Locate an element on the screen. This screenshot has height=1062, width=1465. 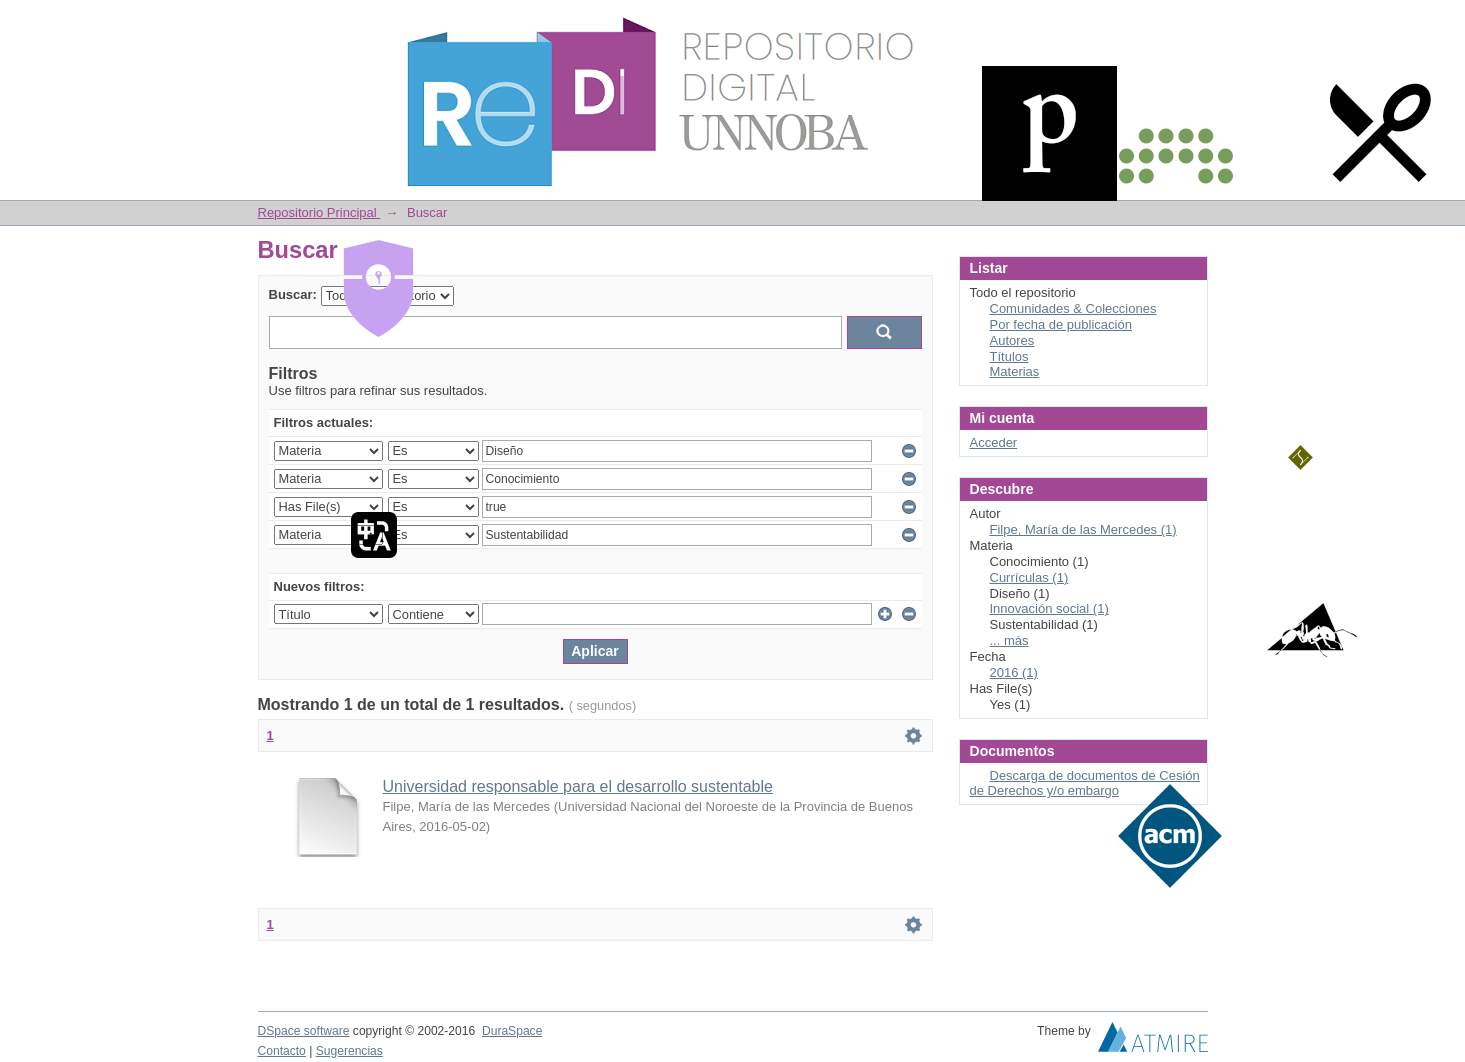
apache ant build tool logo is located at coordinates (1312, 630).